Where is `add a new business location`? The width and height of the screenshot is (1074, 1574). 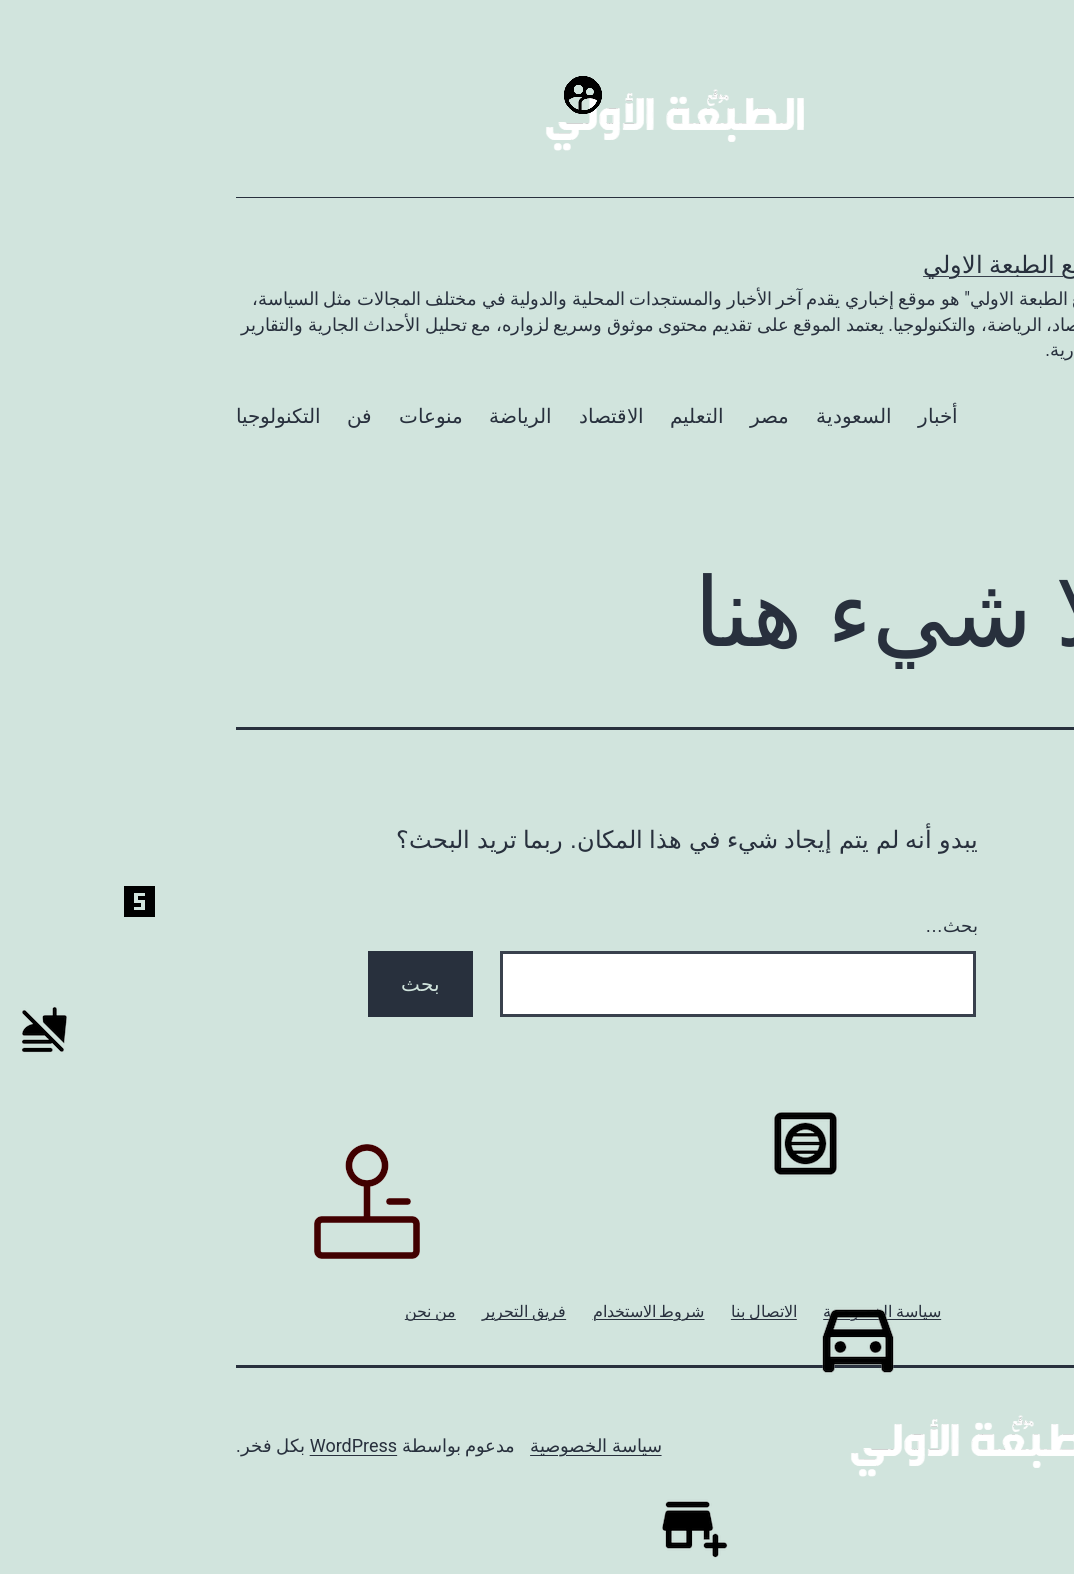
add a new business location is located at coordinates (695, 1525).